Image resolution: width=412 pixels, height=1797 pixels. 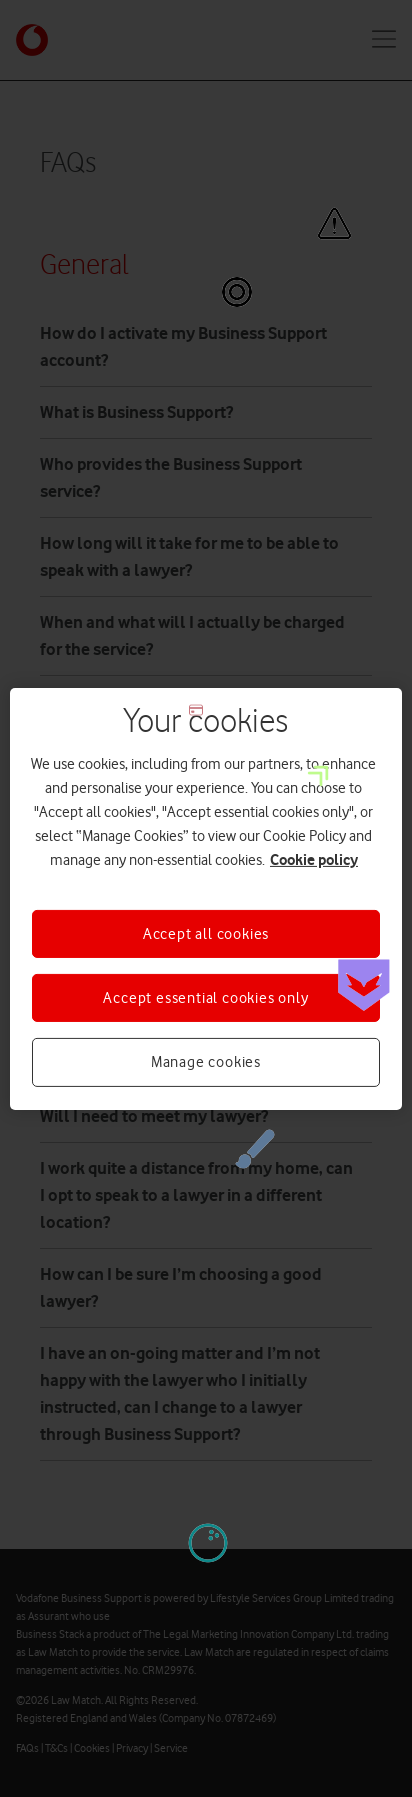 What do you see at coordinates (364, 985) in the screenshot?
I see `indicates membership in Discord's HypeSquad House of Bravery` at bounding box center [364, 985].